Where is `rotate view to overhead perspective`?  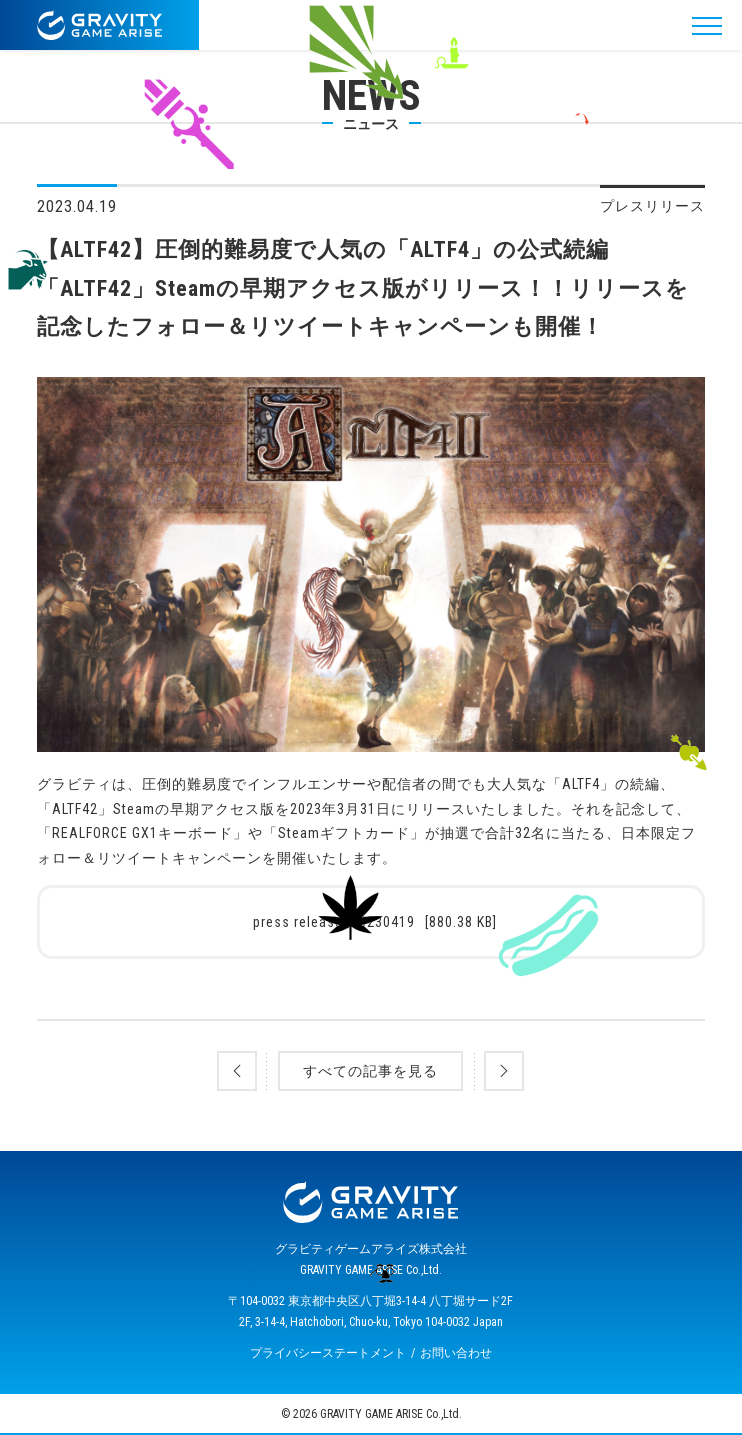 rotate view to overhead perspective is located at coordinates (582, 119).